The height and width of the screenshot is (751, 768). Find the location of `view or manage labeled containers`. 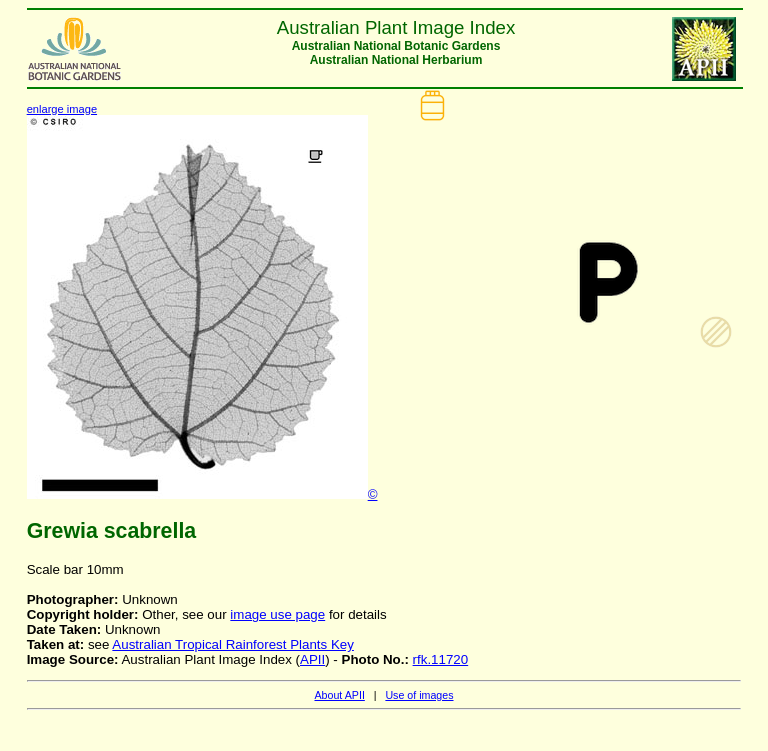

view or manage labeled containers is located at coordinates (432, 105).